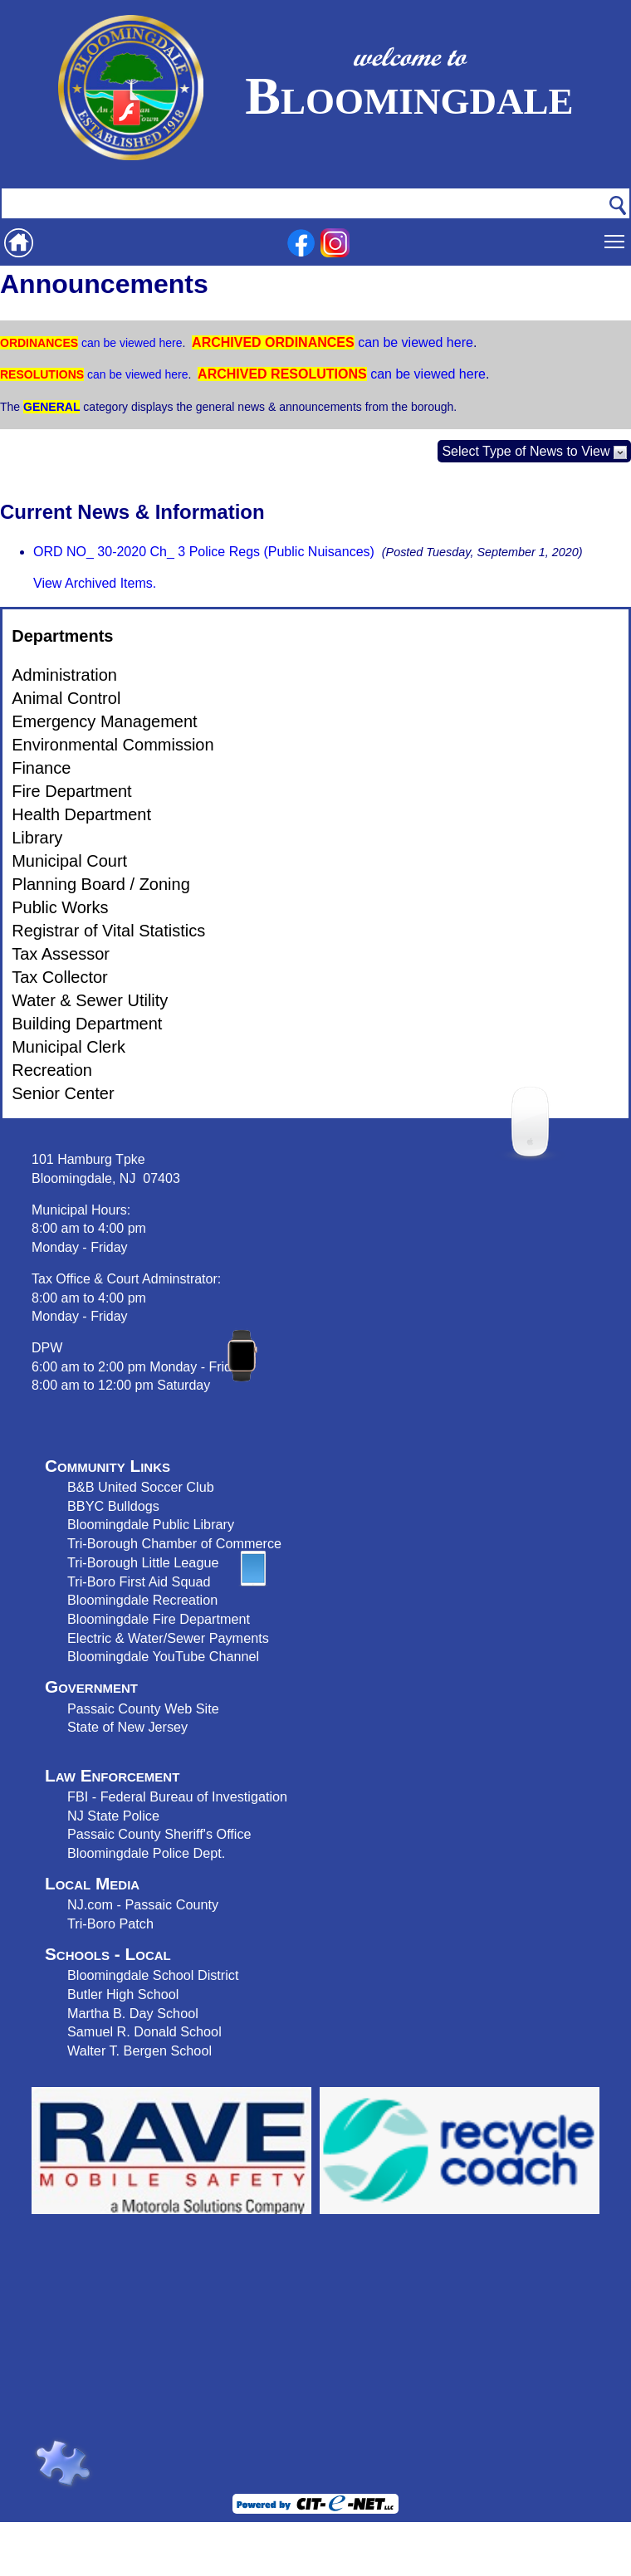 This screenshot has height=2576, width=631. What do you see at coordinates (530, 1124) in the screenshot?
I see `connect or manage apple magic mouse via bluetooth` at bounding box center [530, 1124].